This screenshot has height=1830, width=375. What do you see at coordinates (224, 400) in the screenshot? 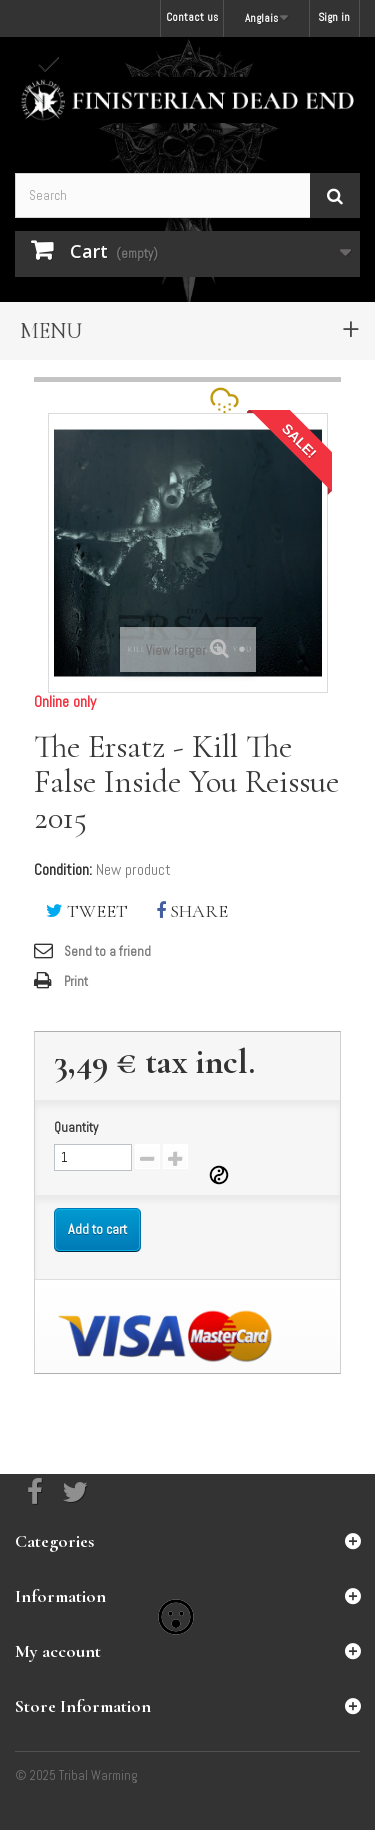
I see `indicates snowy weather conditions` at bounding box center [224, 400].